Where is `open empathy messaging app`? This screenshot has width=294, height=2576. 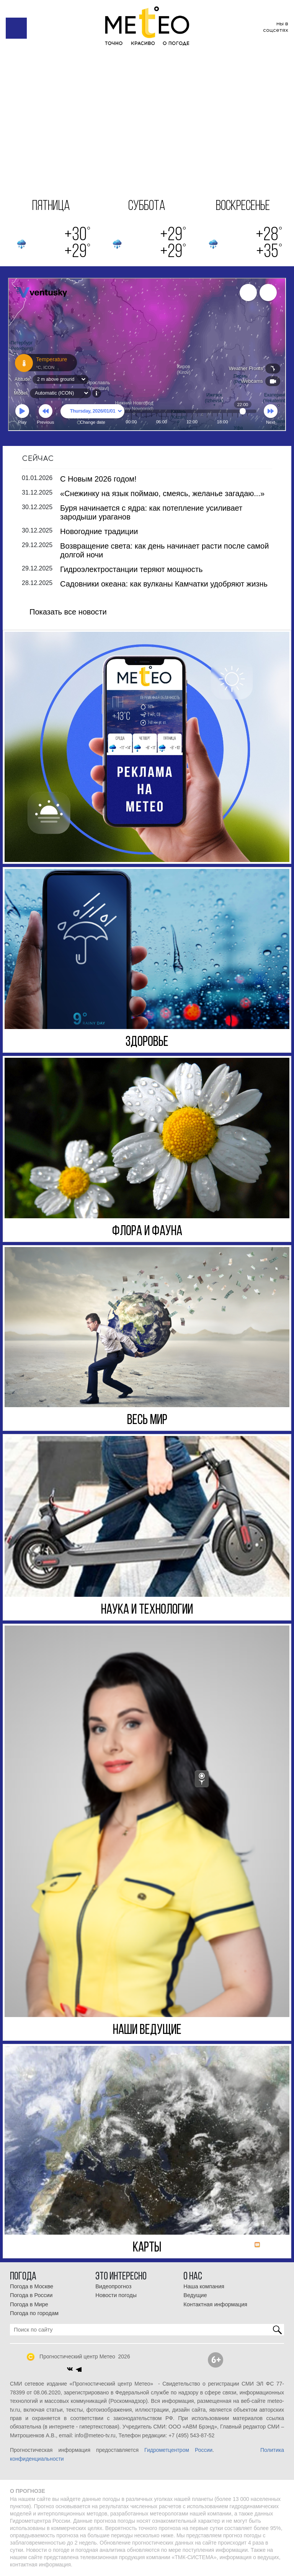 open empathy messaging app is located at coordinates (257, 2245).